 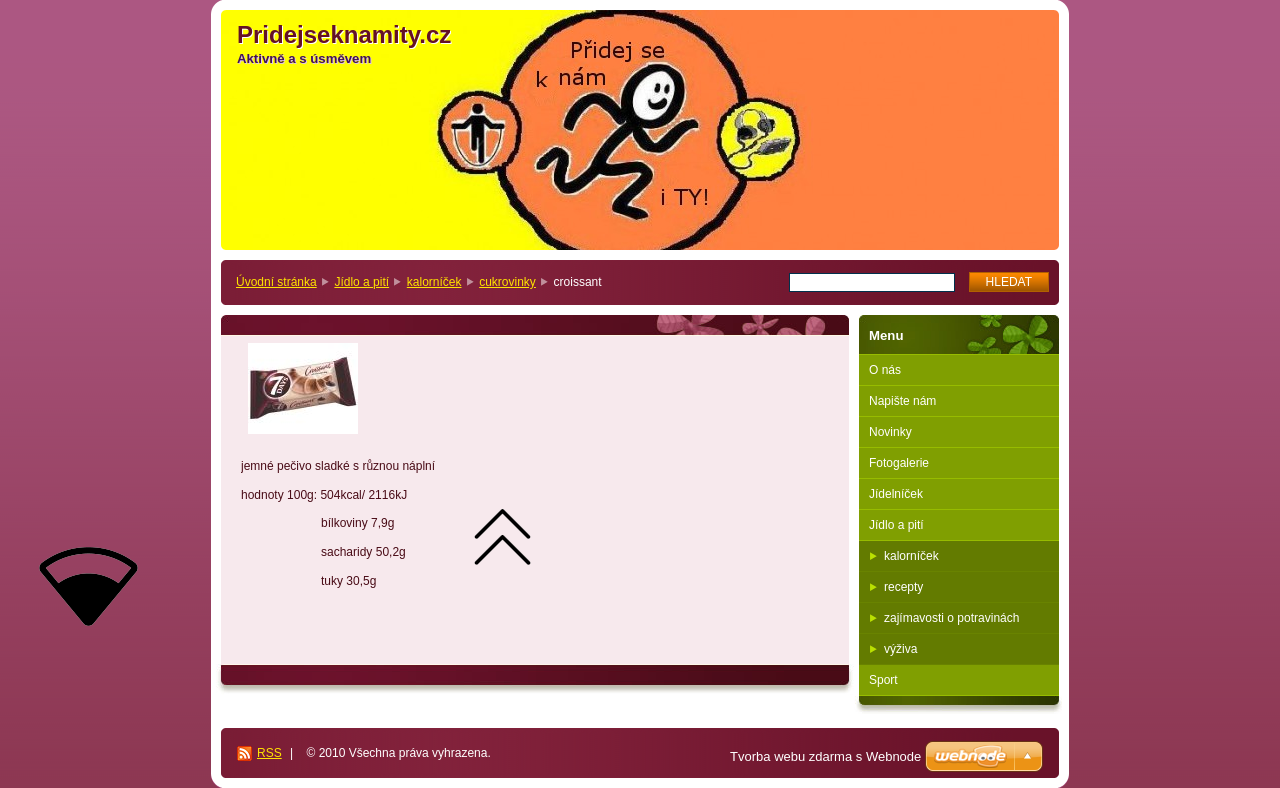 What do you see at coordinates (88, 586) in the screenshot?
I see `indicates moderate wifi signal strength` at bounding box center [88, 586].